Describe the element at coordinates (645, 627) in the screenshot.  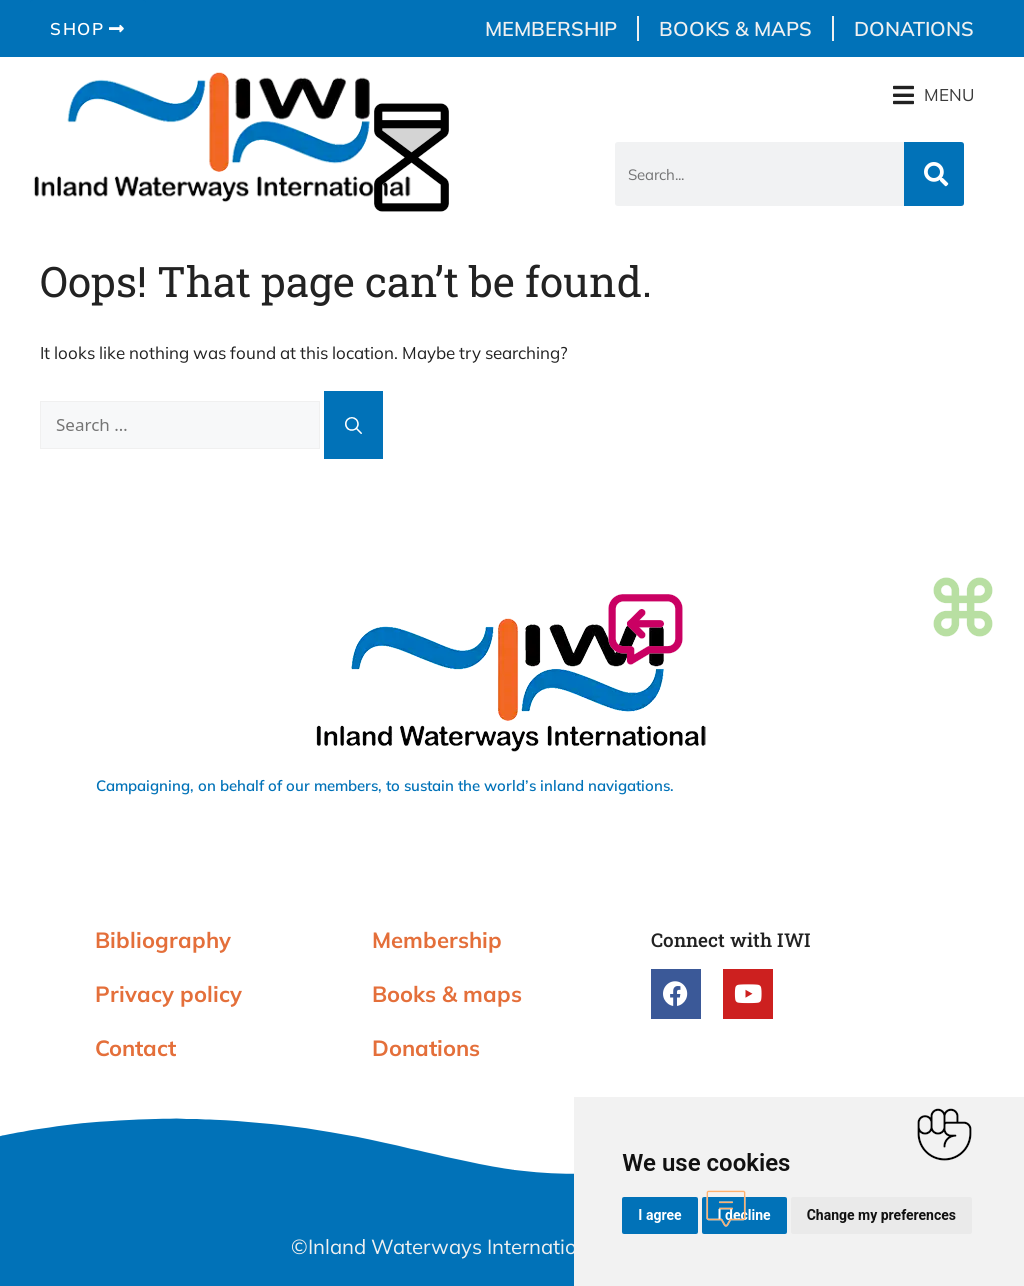
I see `reply to a message` at that location.